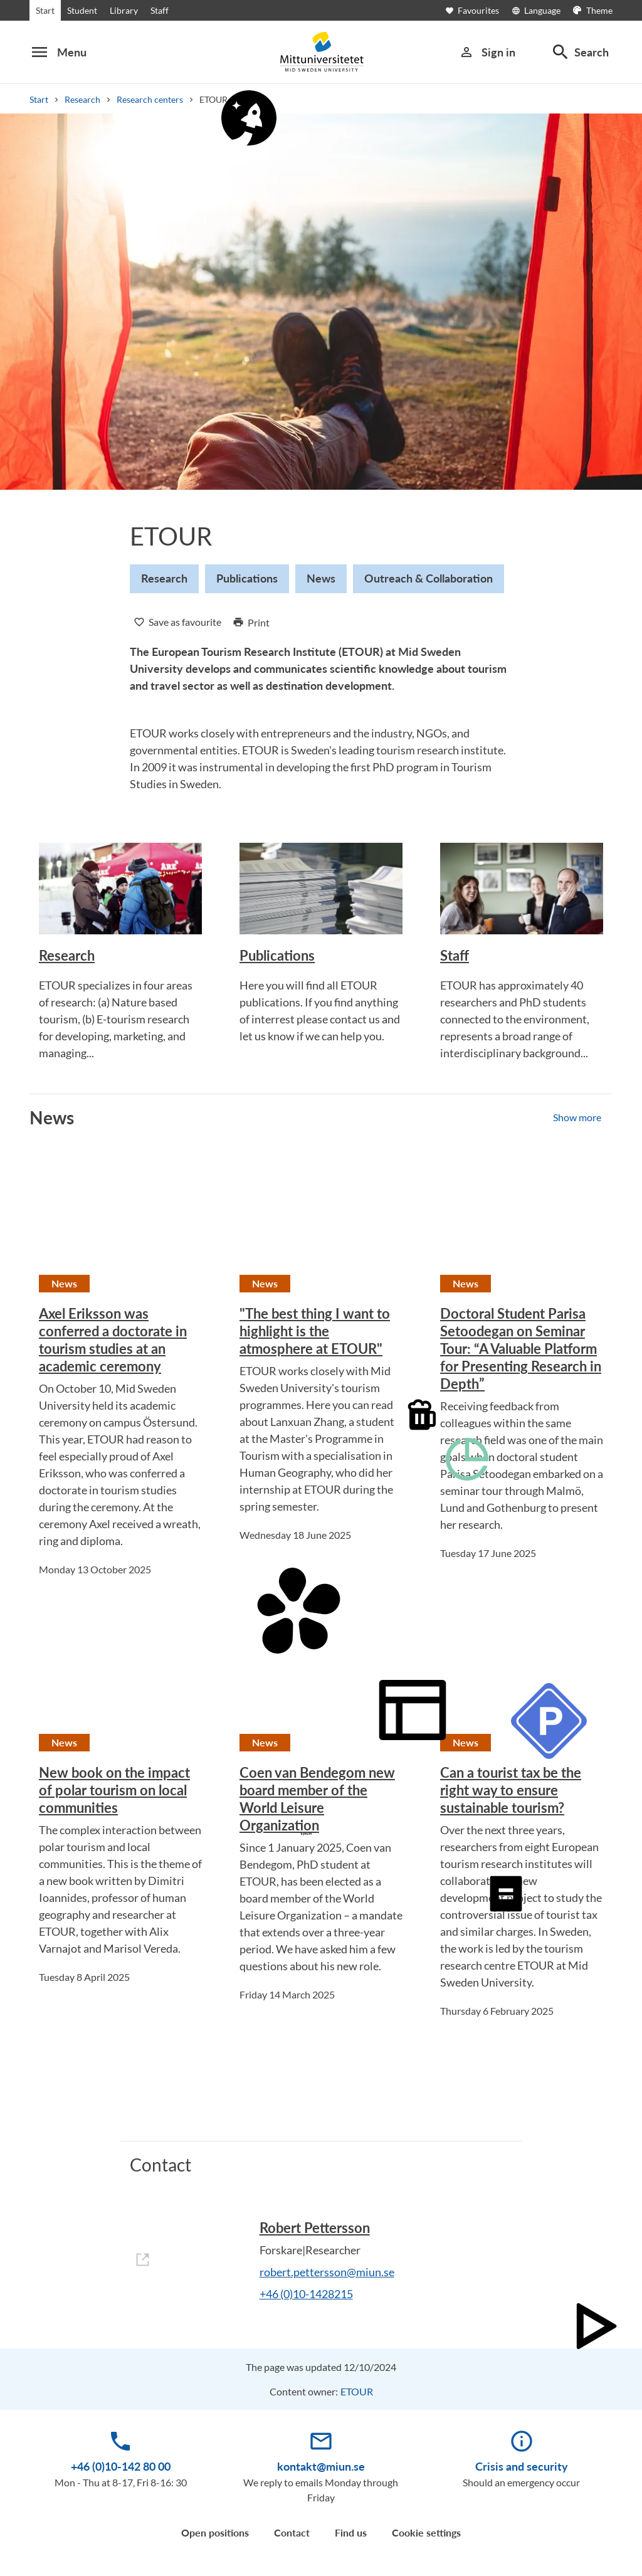  Describe the element at coordinates (306, 1834) in the screenshot. I see `open the EyeEm photography app` at that location.